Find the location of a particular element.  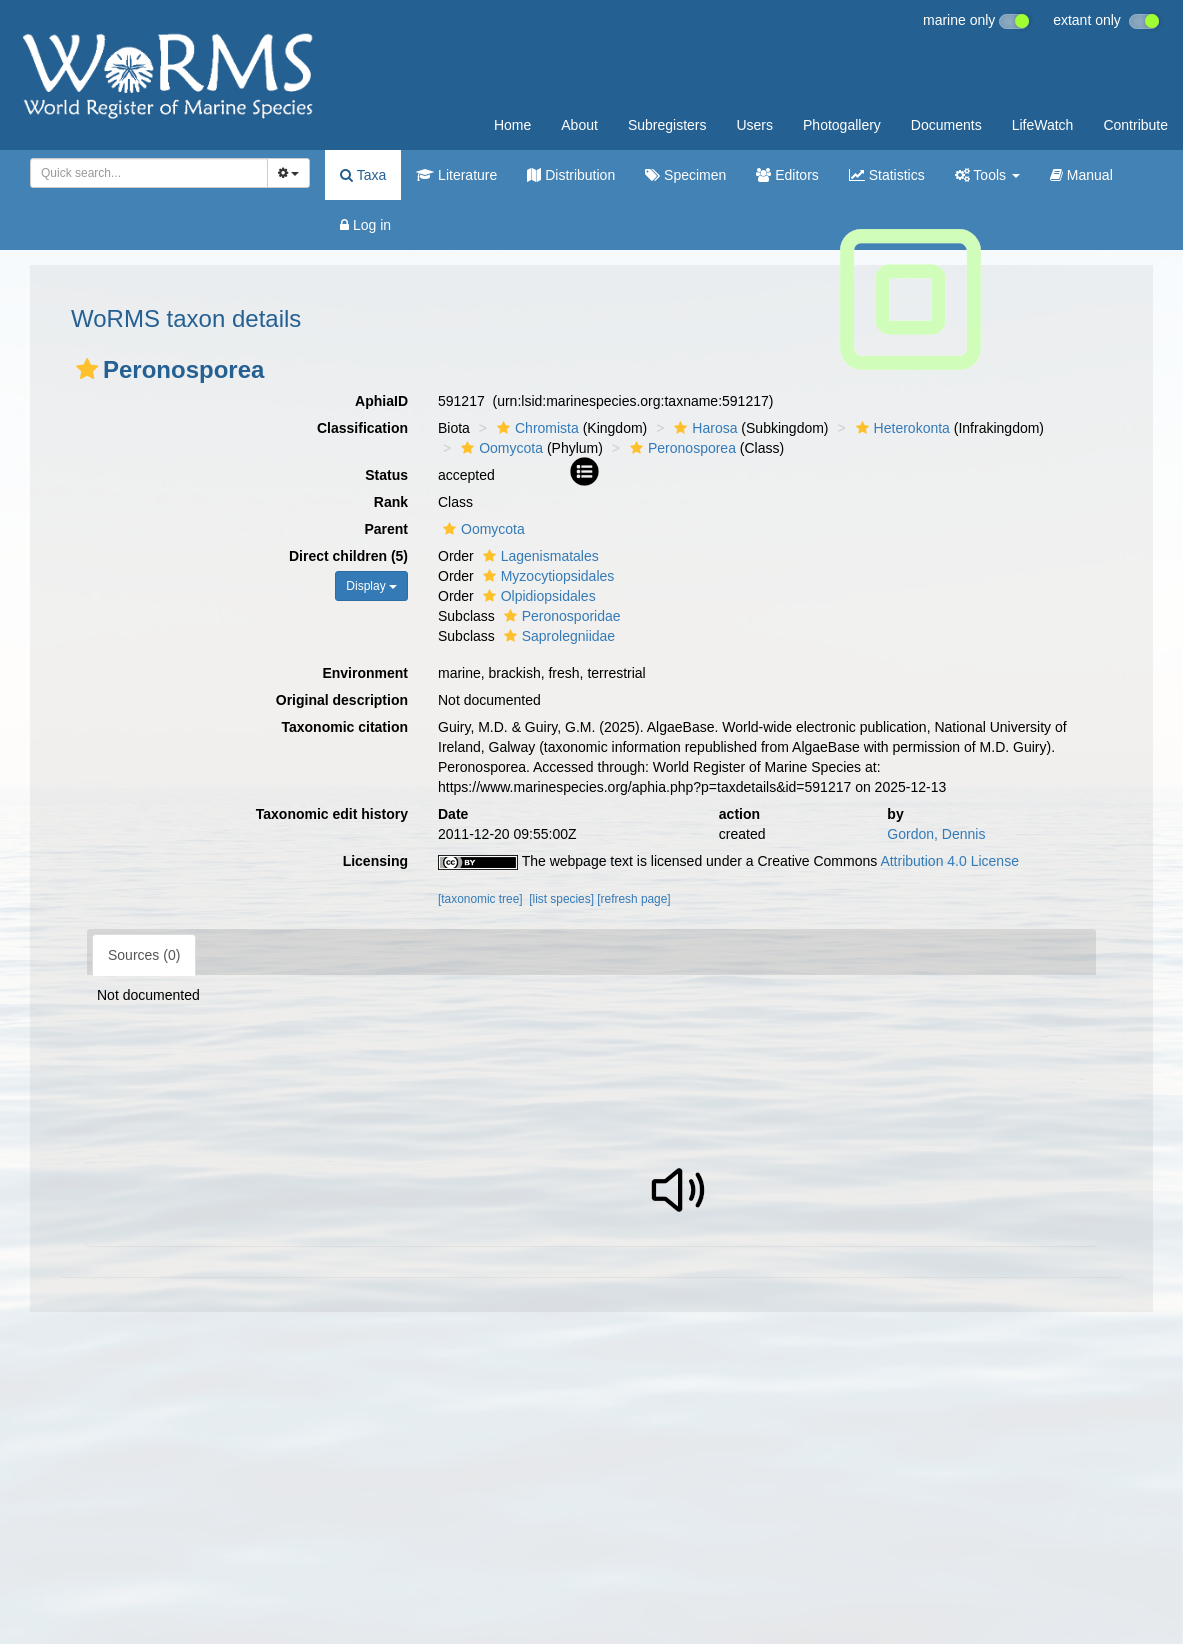

nested container or frame element is located at coordinates (910, 299).